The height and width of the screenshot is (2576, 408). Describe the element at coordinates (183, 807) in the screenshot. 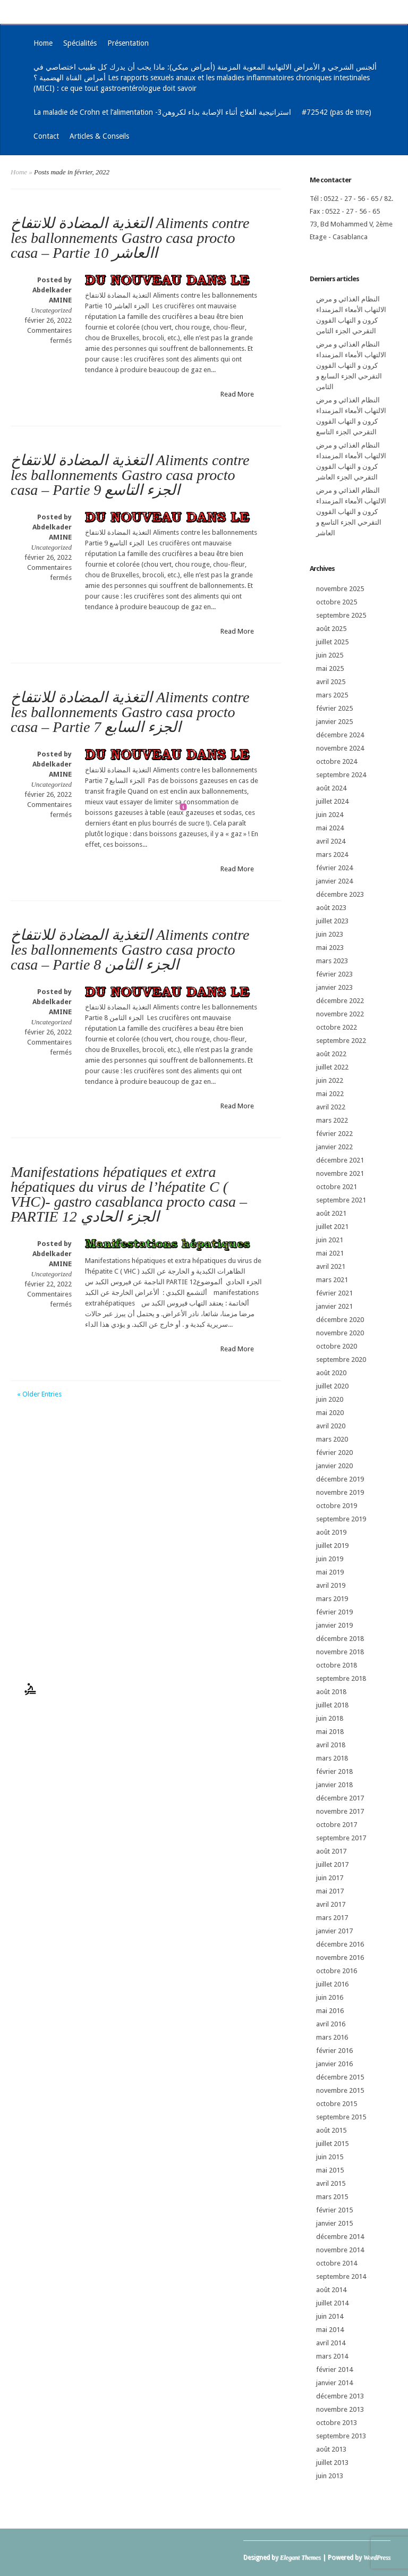

I see `view more information or details` at that location.